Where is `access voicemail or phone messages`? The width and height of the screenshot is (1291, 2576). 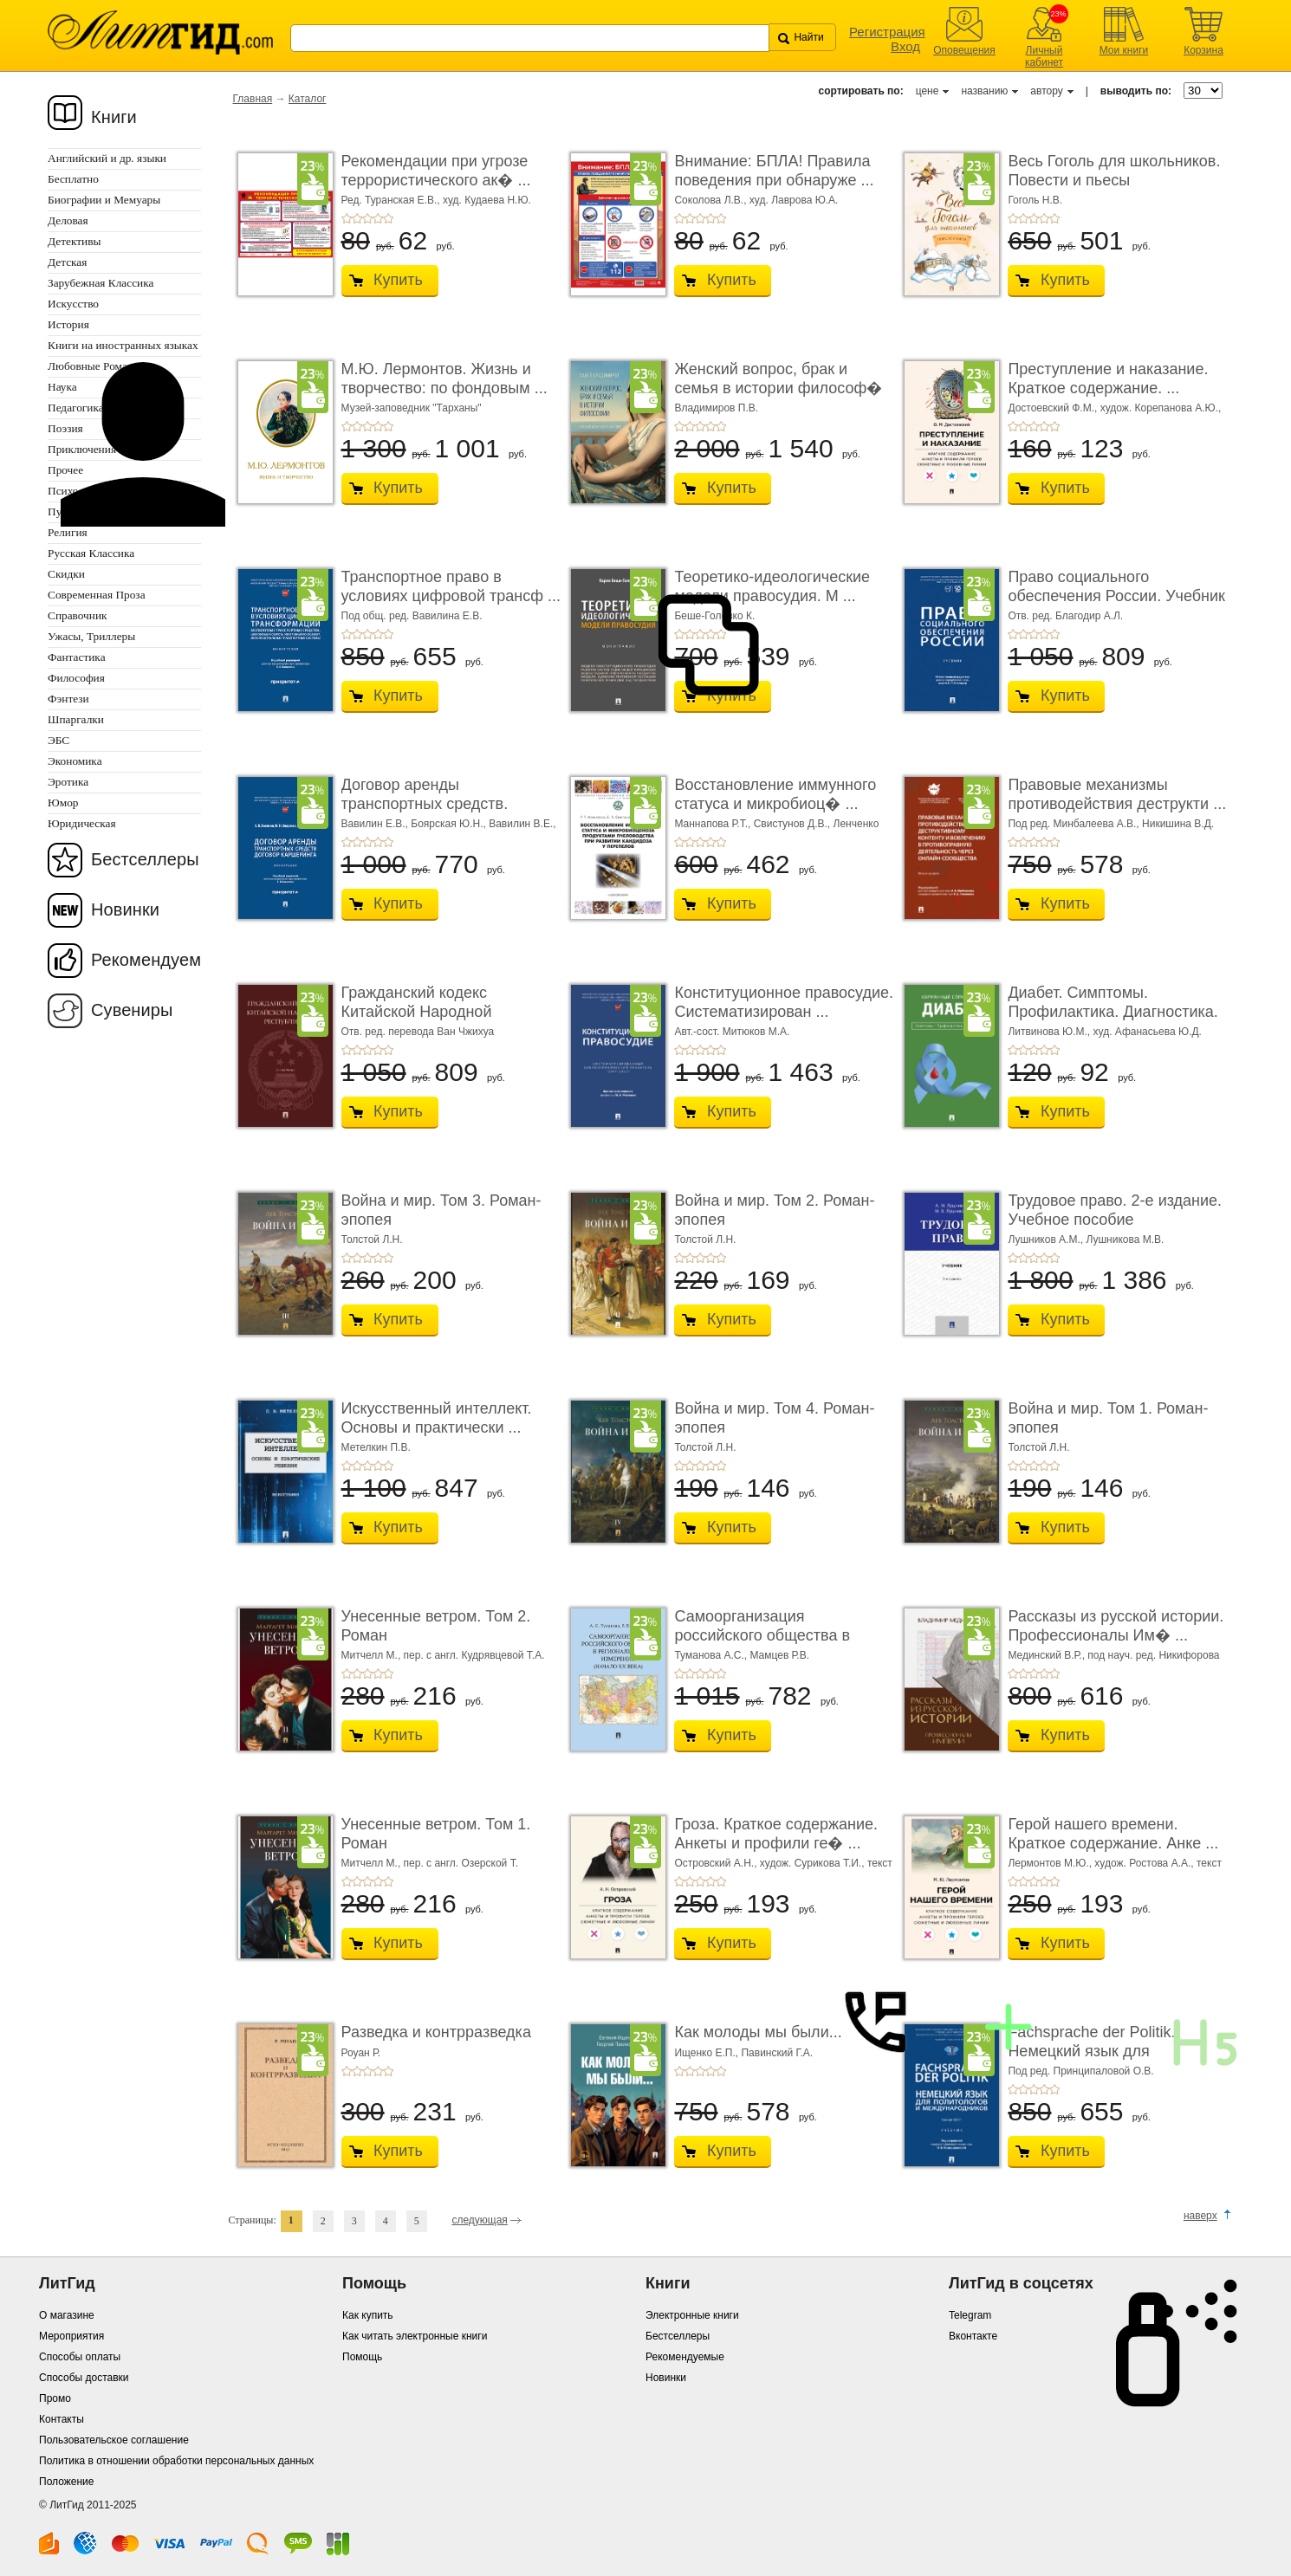 access voicemail or phone messages is located at coordinates (875, 2022).